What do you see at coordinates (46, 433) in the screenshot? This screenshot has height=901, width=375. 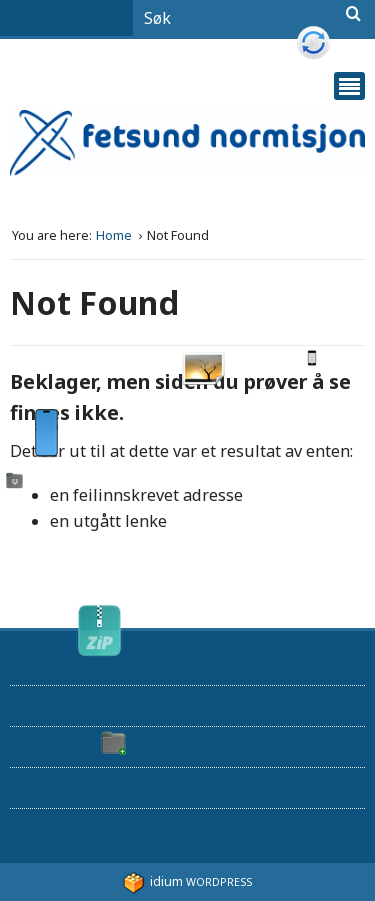 I see `indicates a connected iPhone device` at bounding box center [46, 433].